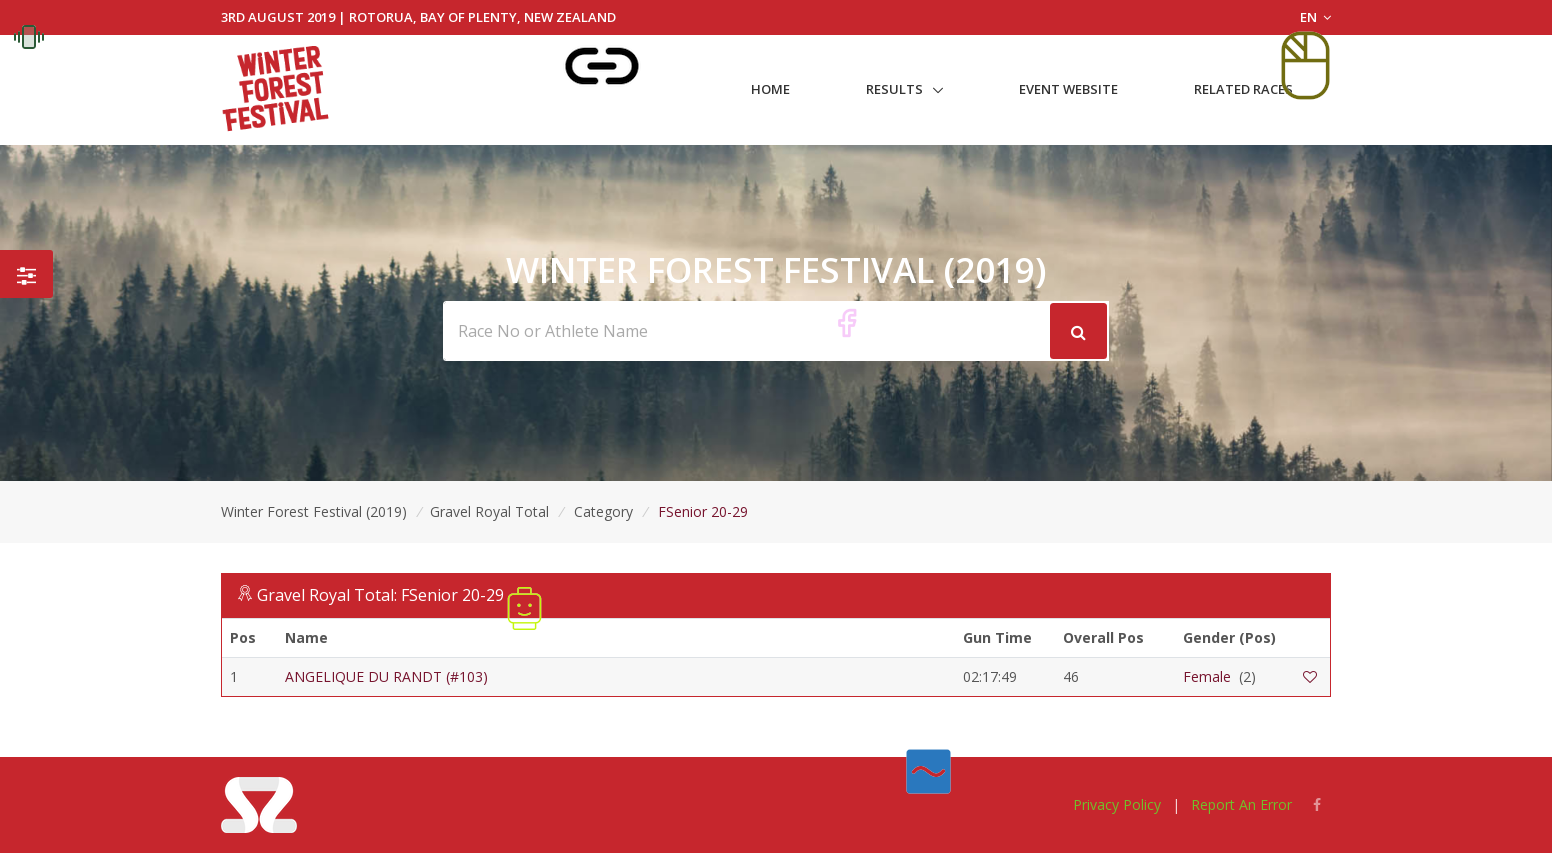  Describe the element at coordinates (848, 323) in the screenshot. I see `open Facebook app` at that location.